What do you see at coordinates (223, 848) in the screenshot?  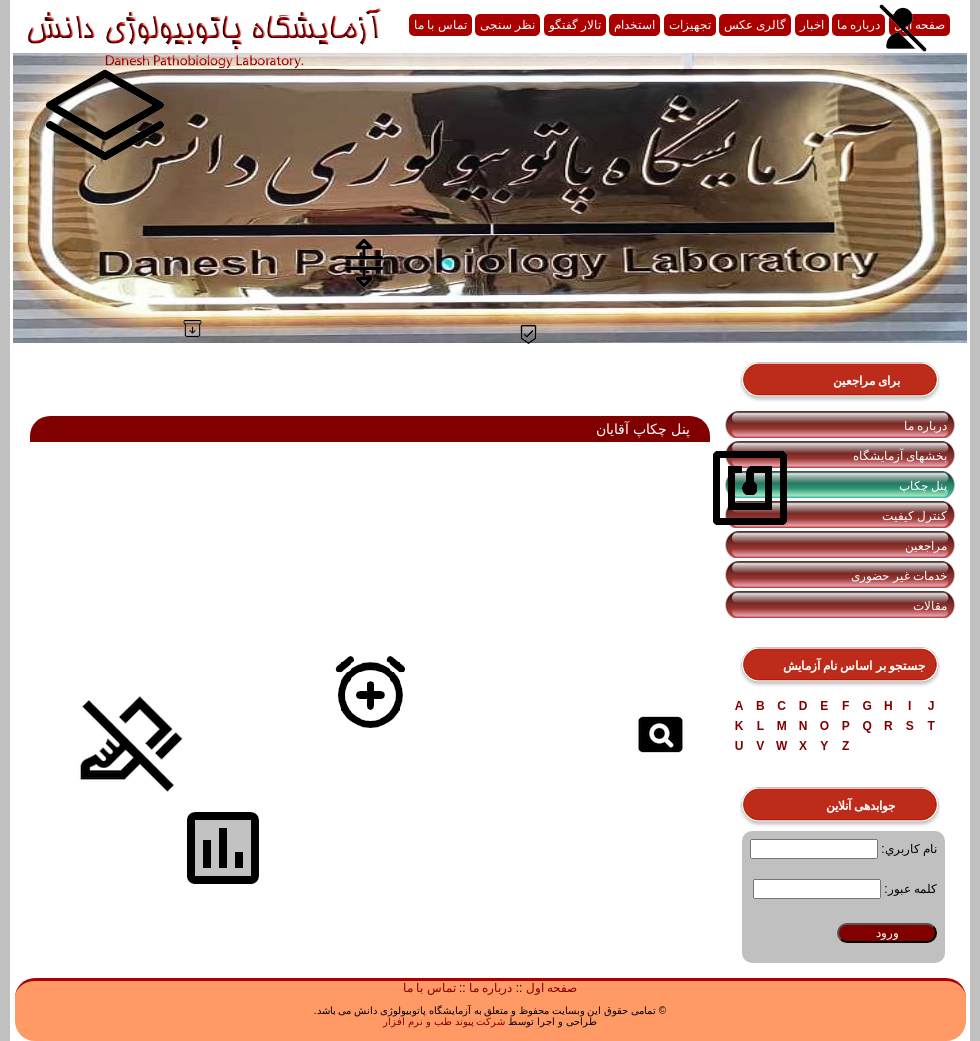 I see `view poll results` at bounding box center [223, 848].